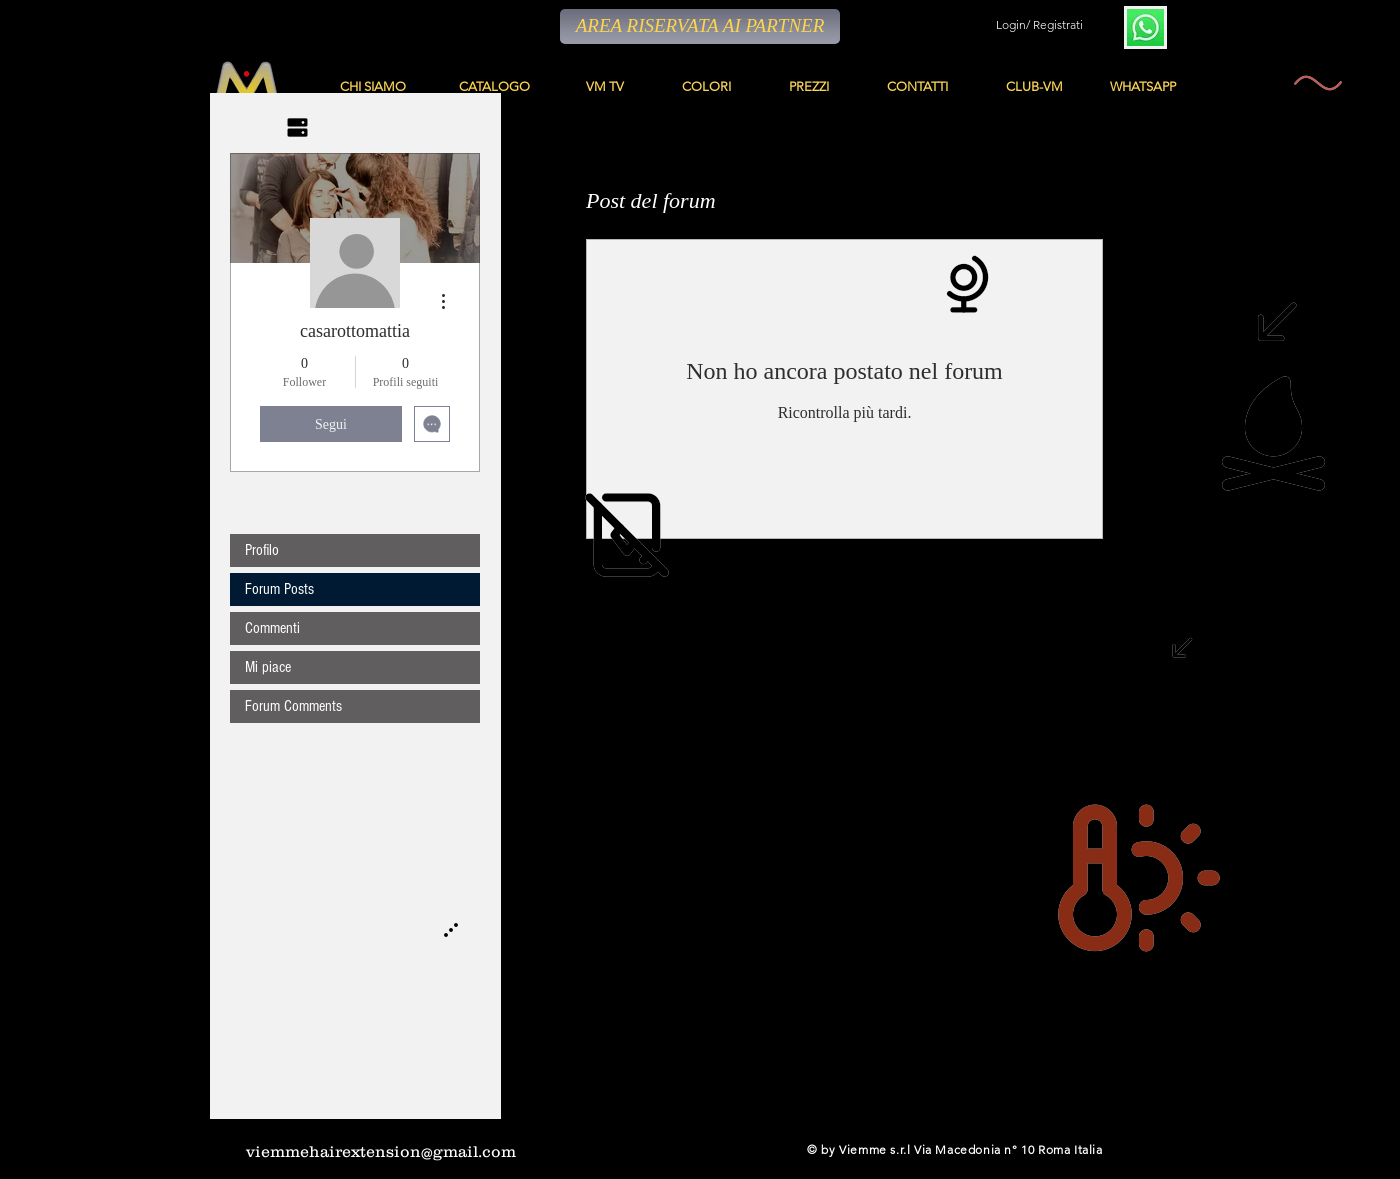 The image size is (1400, 1179). I want to click on navigate or move southwest on a map, so click(1276, 322).